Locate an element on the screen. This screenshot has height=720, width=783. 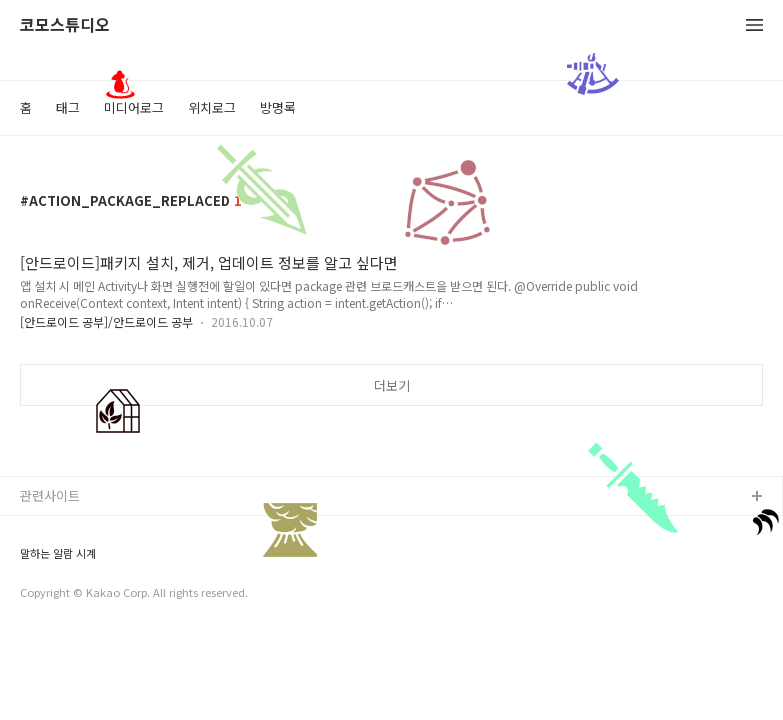
equip a knife or melee weapon is located at coordinates (633, 487).